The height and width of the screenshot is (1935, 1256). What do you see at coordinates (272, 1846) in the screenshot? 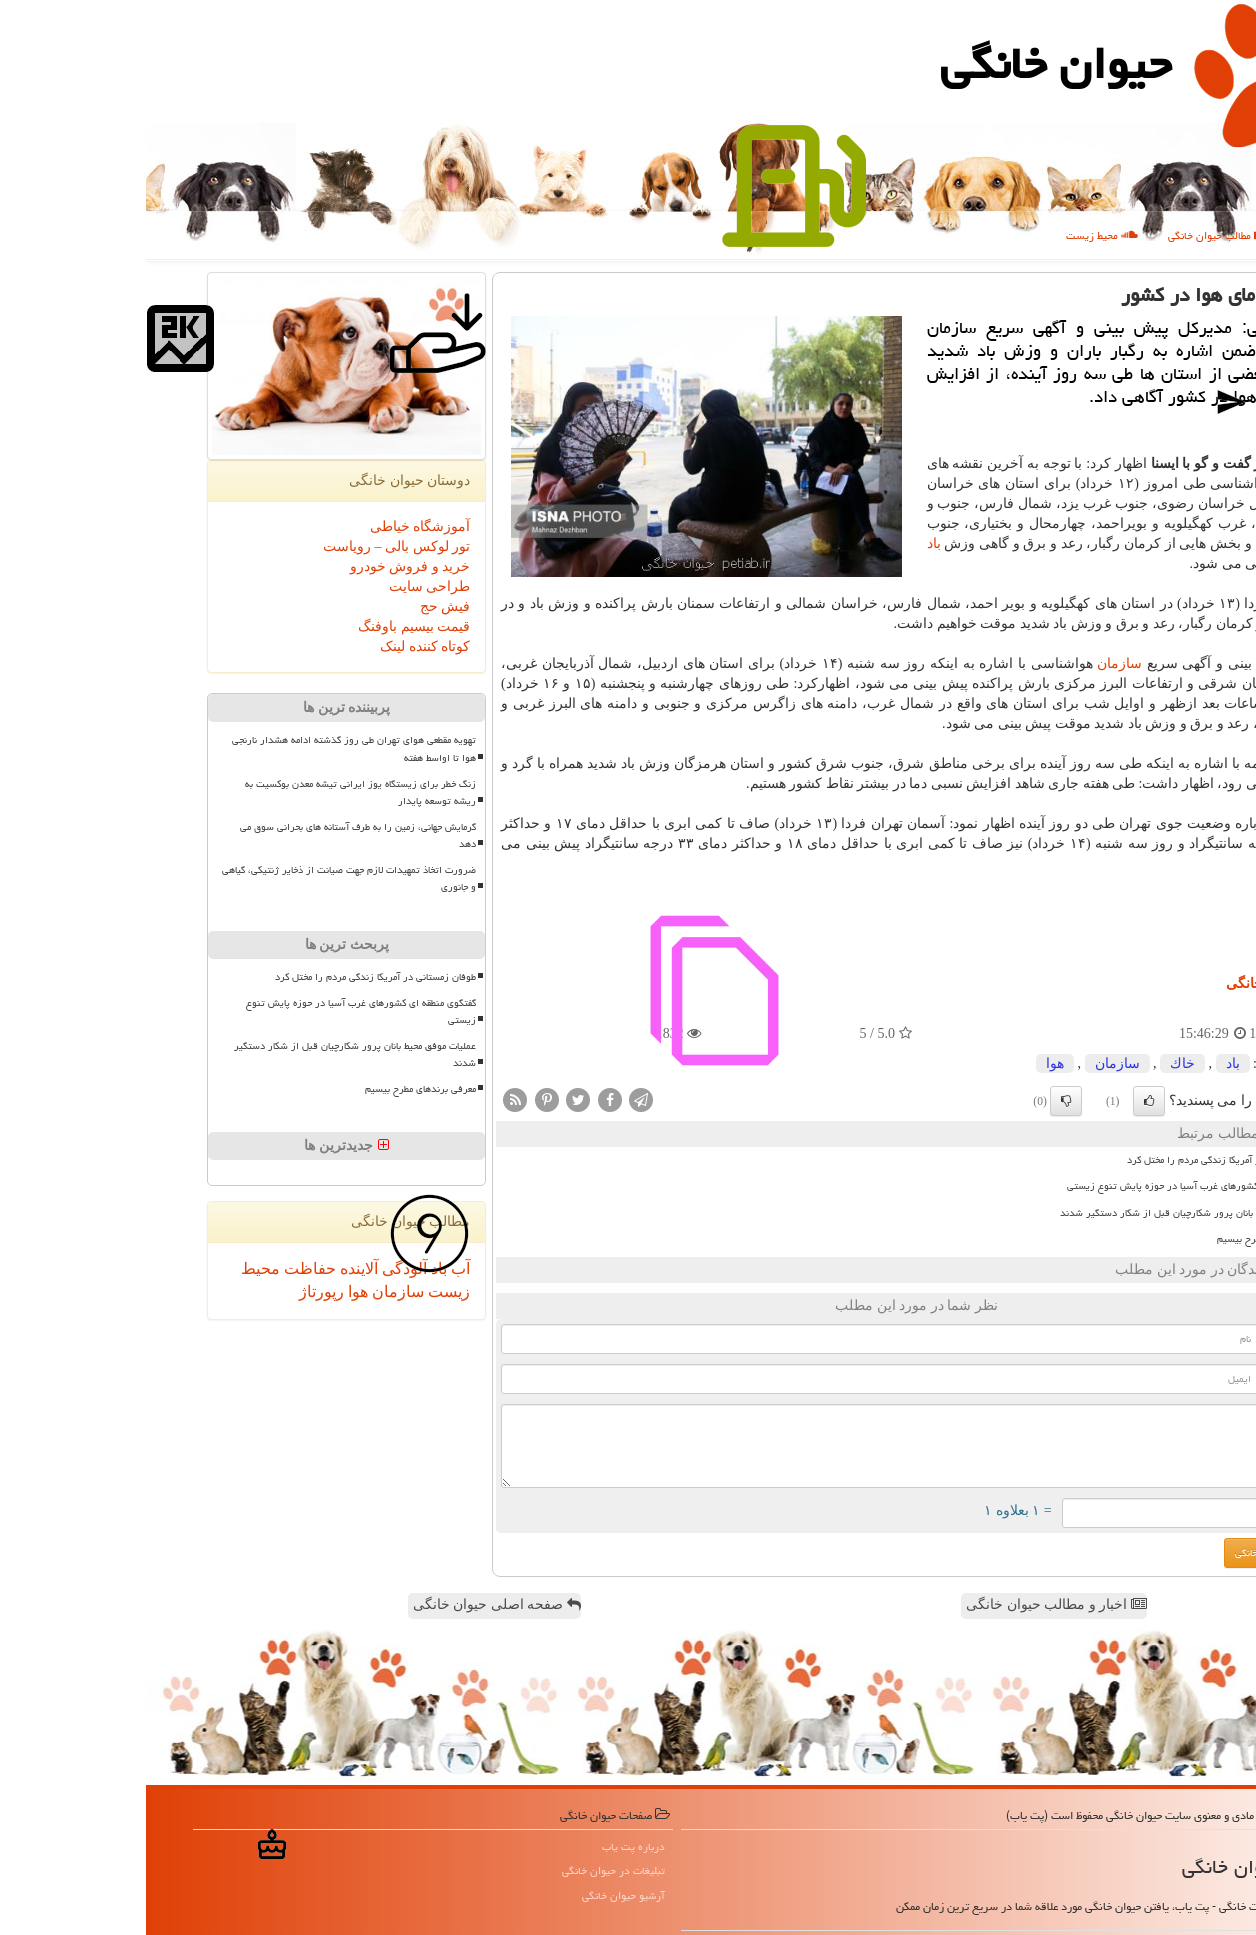
I see `view birthday or celebration reminders` at bounding box center [272, 1846].